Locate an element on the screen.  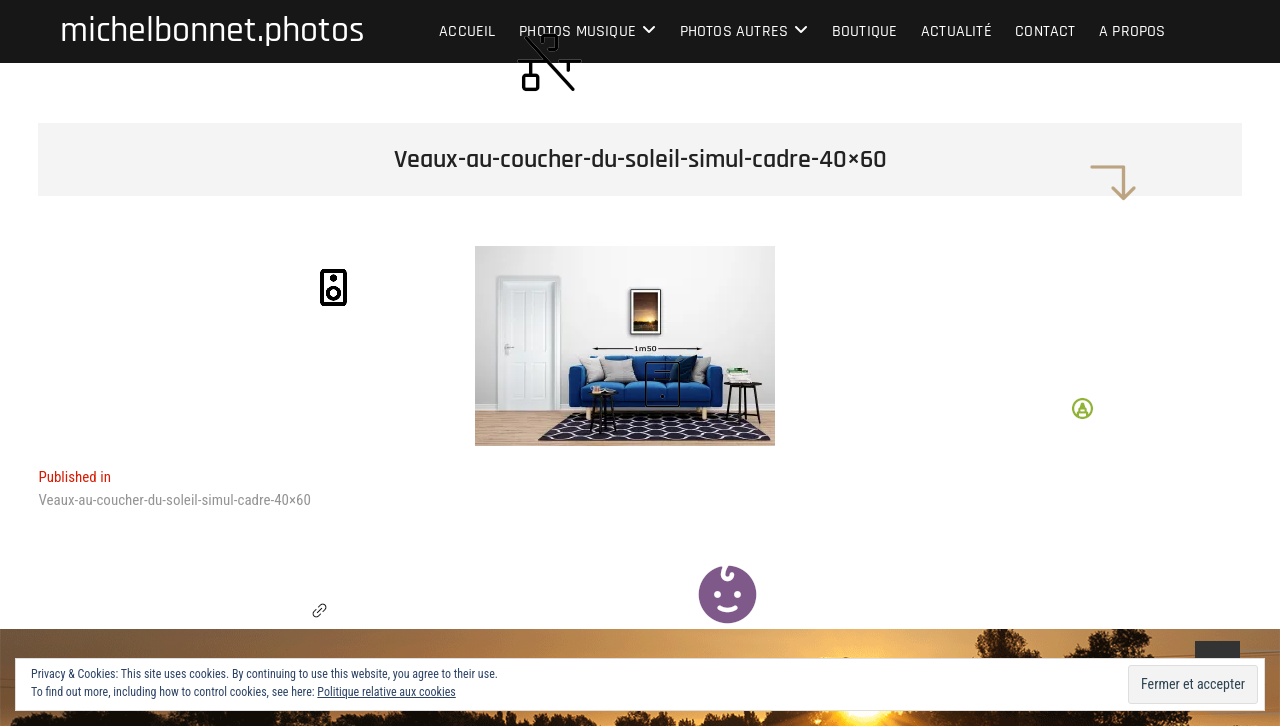
access baby or child-related features is located at coordinates (727, 594).